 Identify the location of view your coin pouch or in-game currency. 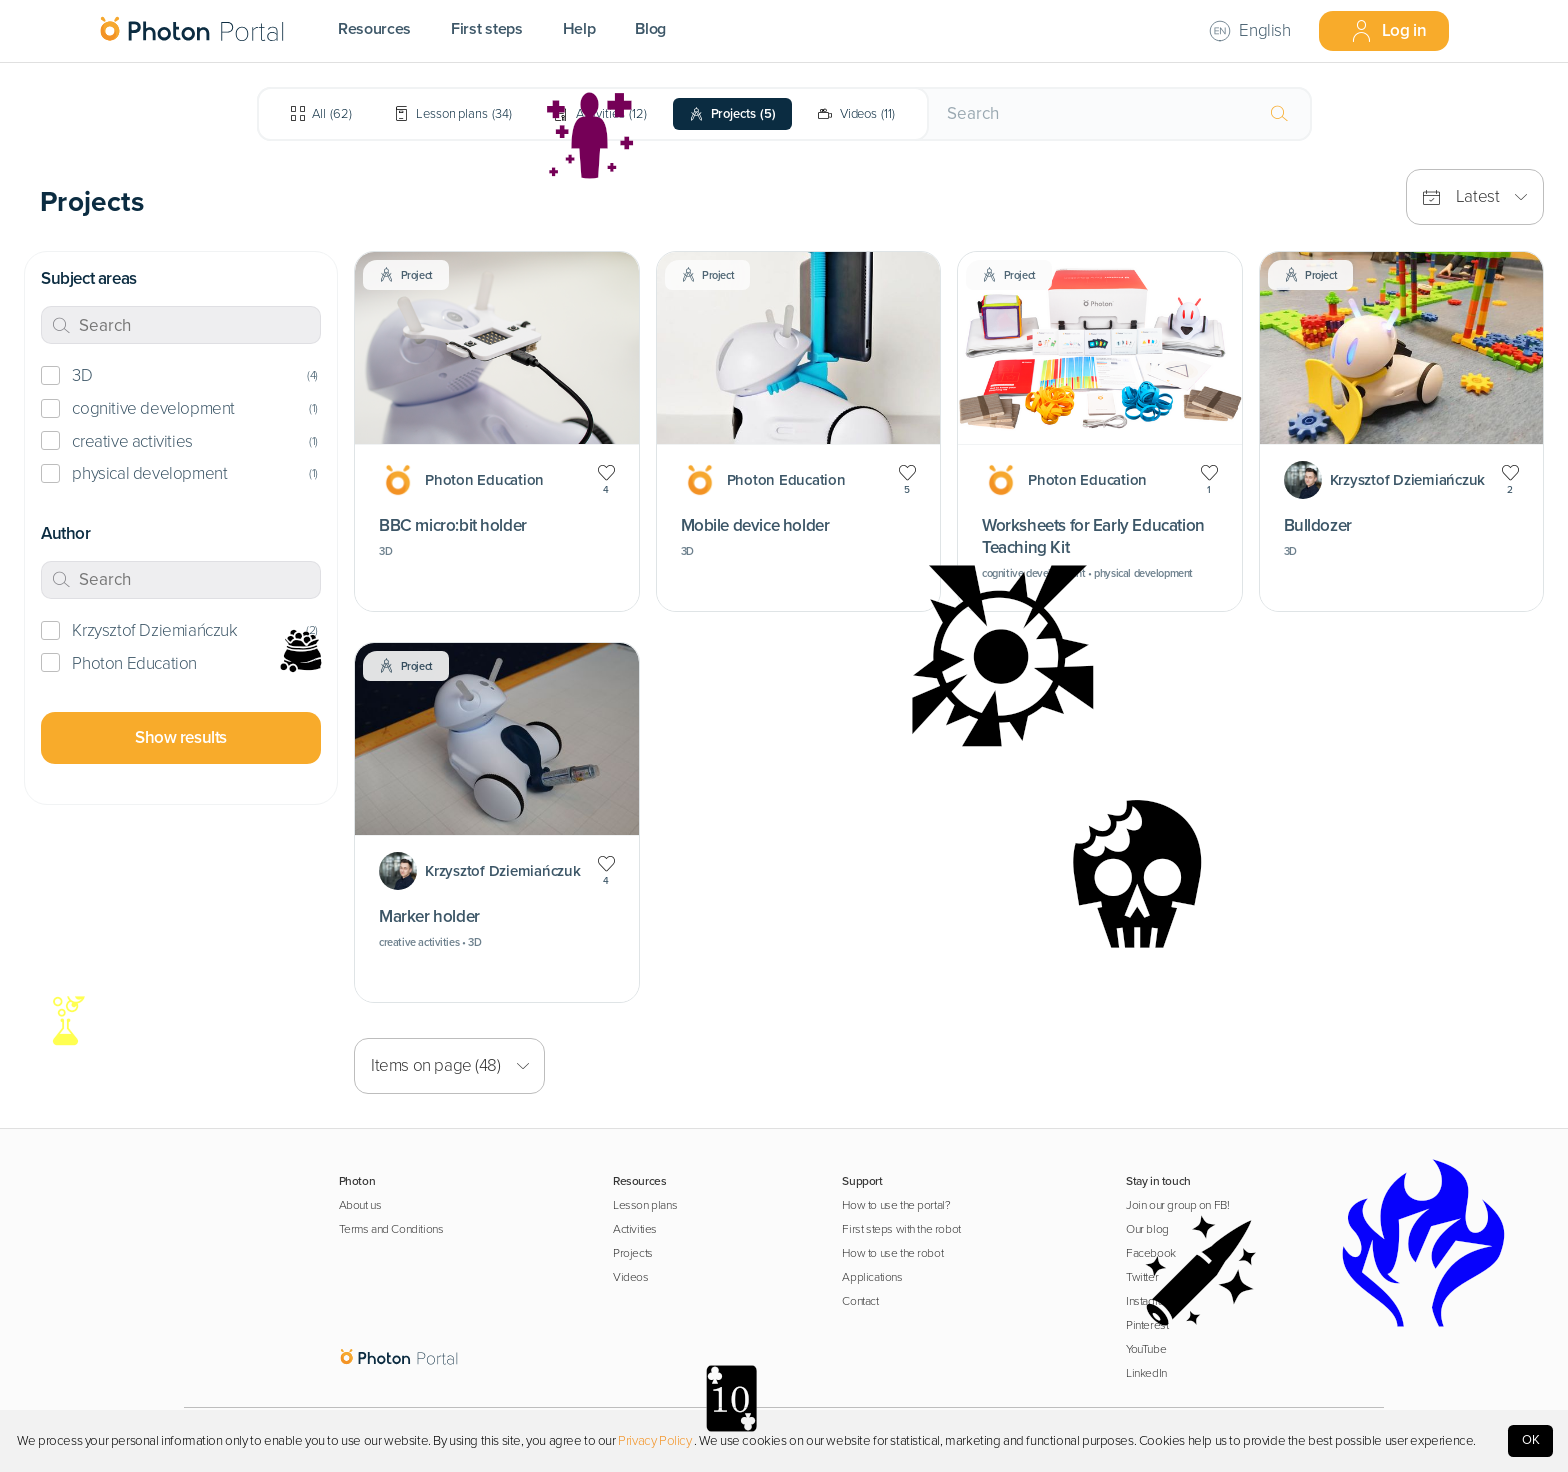
(301, 651).